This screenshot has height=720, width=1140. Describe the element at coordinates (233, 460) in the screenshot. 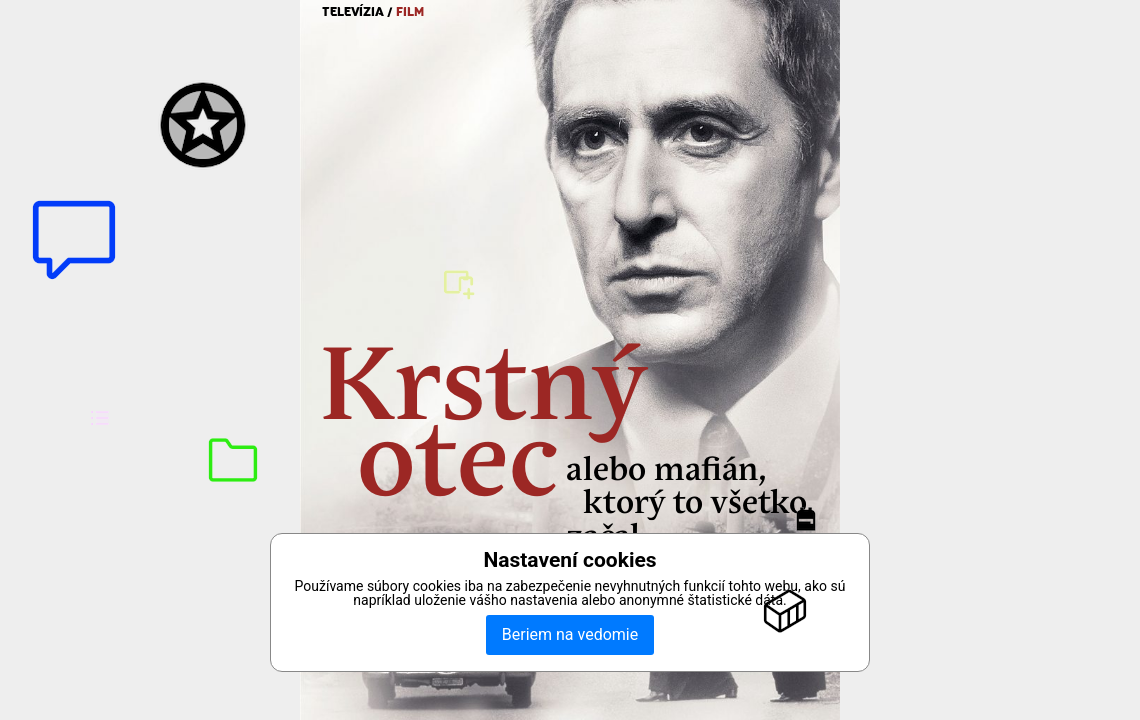

I see `open folder or directory` at that location.